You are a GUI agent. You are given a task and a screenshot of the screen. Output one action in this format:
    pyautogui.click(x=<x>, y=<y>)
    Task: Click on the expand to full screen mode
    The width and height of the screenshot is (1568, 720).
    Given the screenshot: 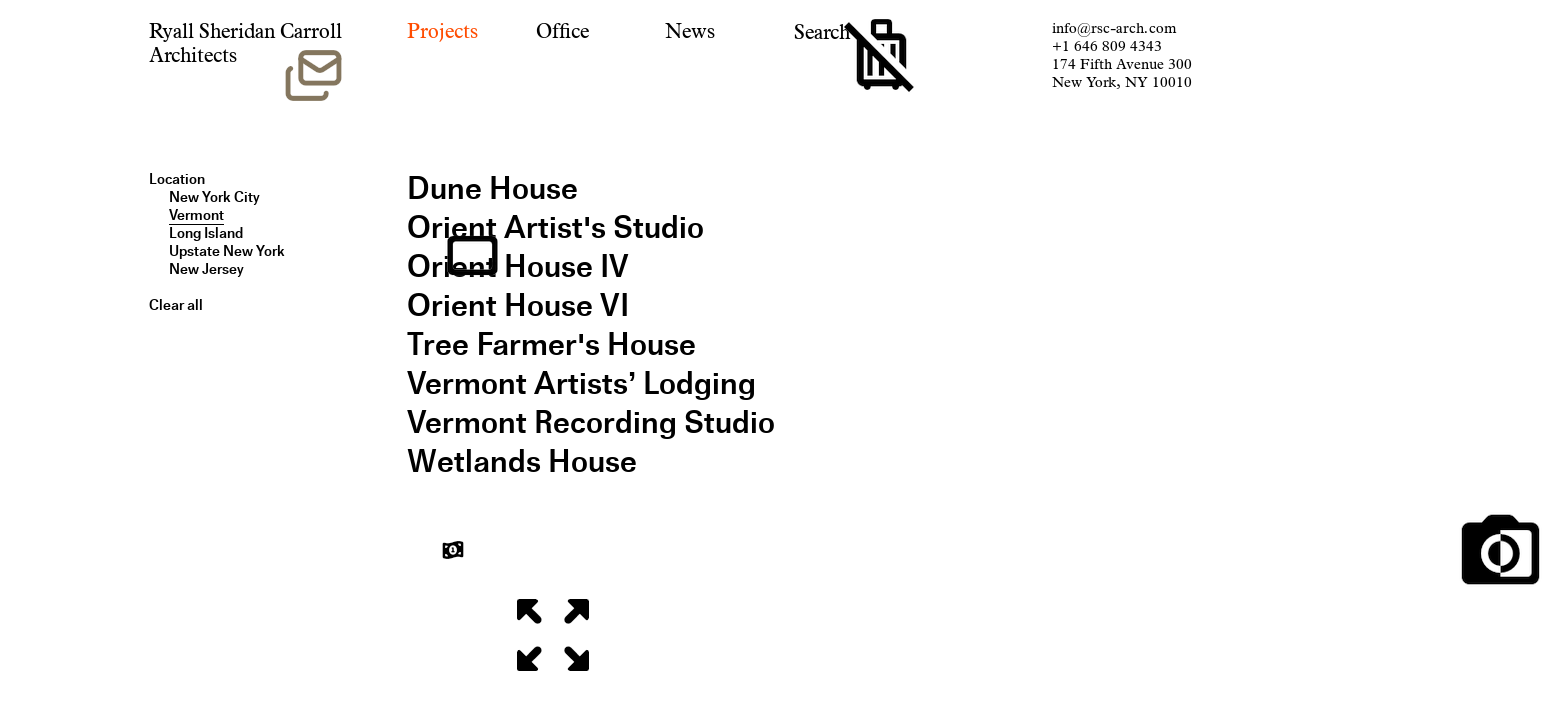 What is the action you would take?
    pyautogui.click(x=553, y=635)
    